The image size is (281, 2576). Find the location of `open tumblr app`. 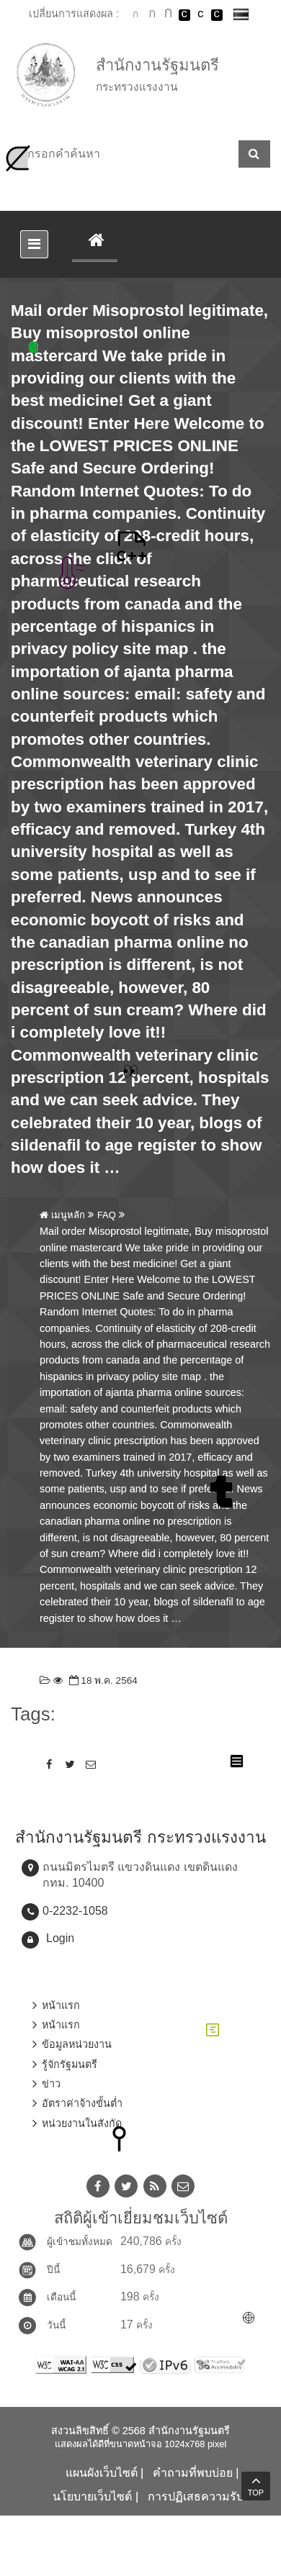

open tumblr app is located at coordinates (221, 1492).